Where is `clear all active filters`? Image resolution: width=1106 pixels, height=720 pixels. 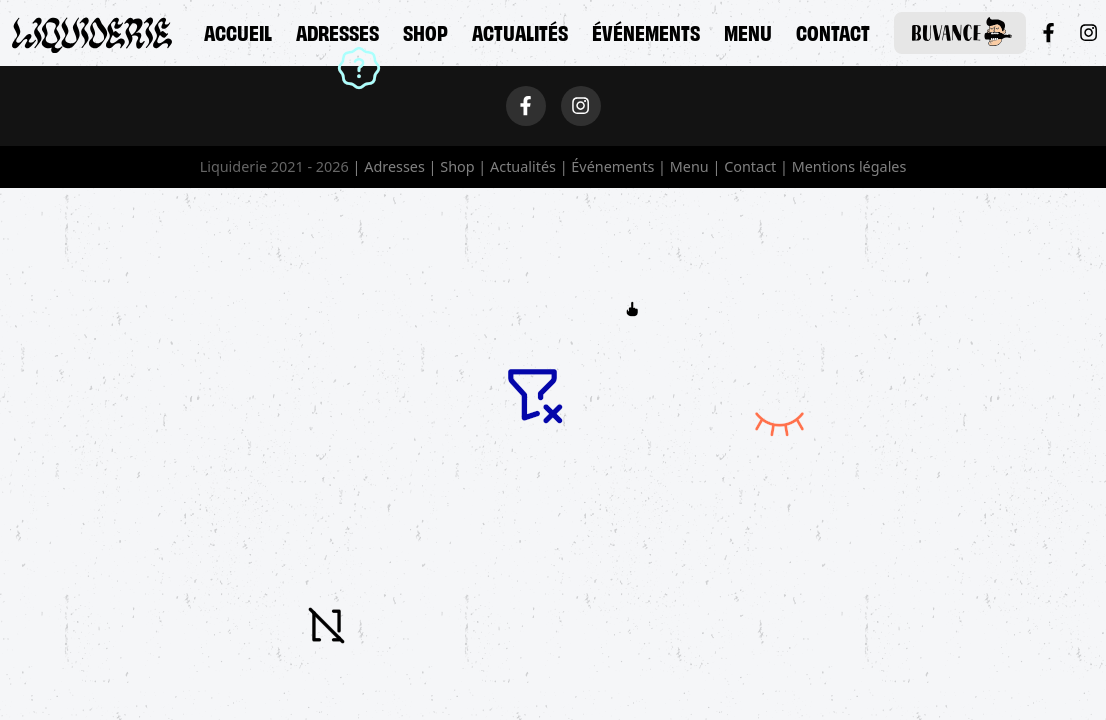
clear all active filters is located at coordinates (532, 393).